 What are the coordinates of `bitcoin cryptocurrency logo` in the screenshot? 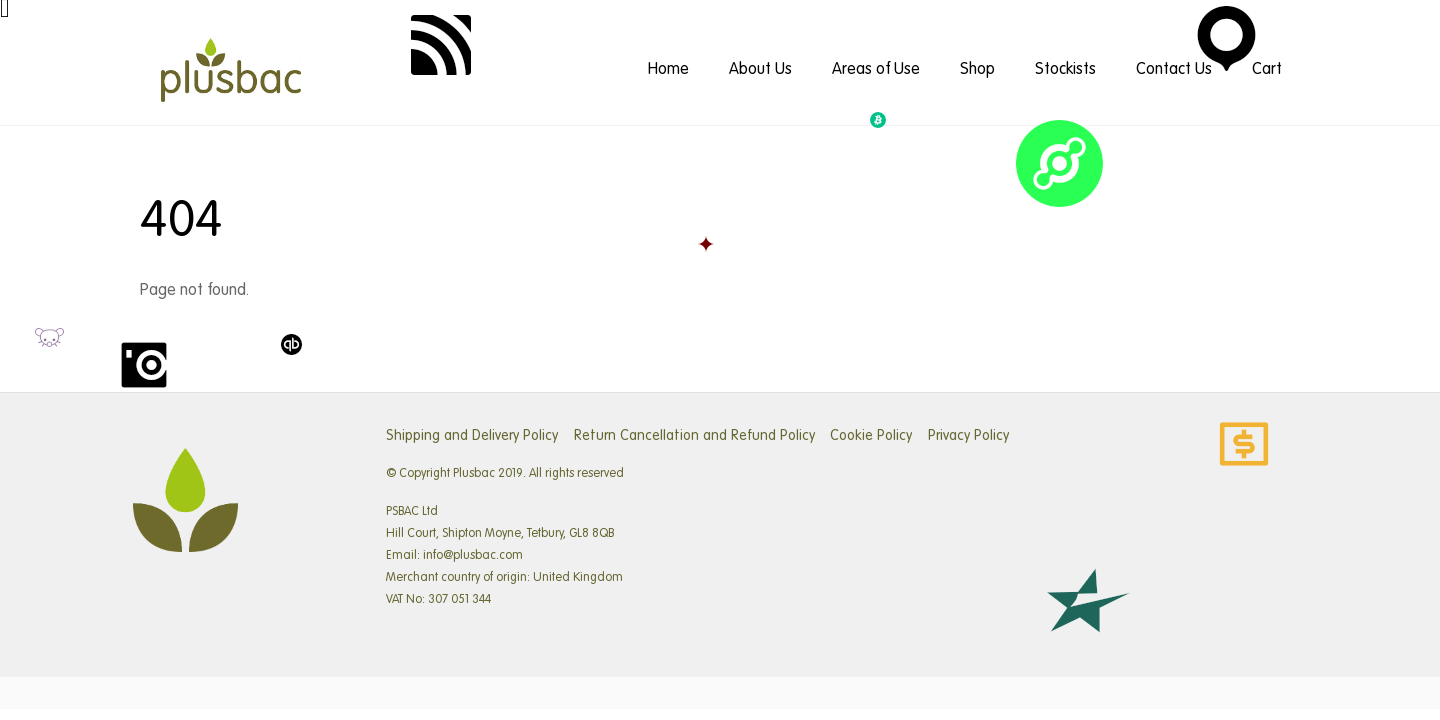 It's located at (878, 120).